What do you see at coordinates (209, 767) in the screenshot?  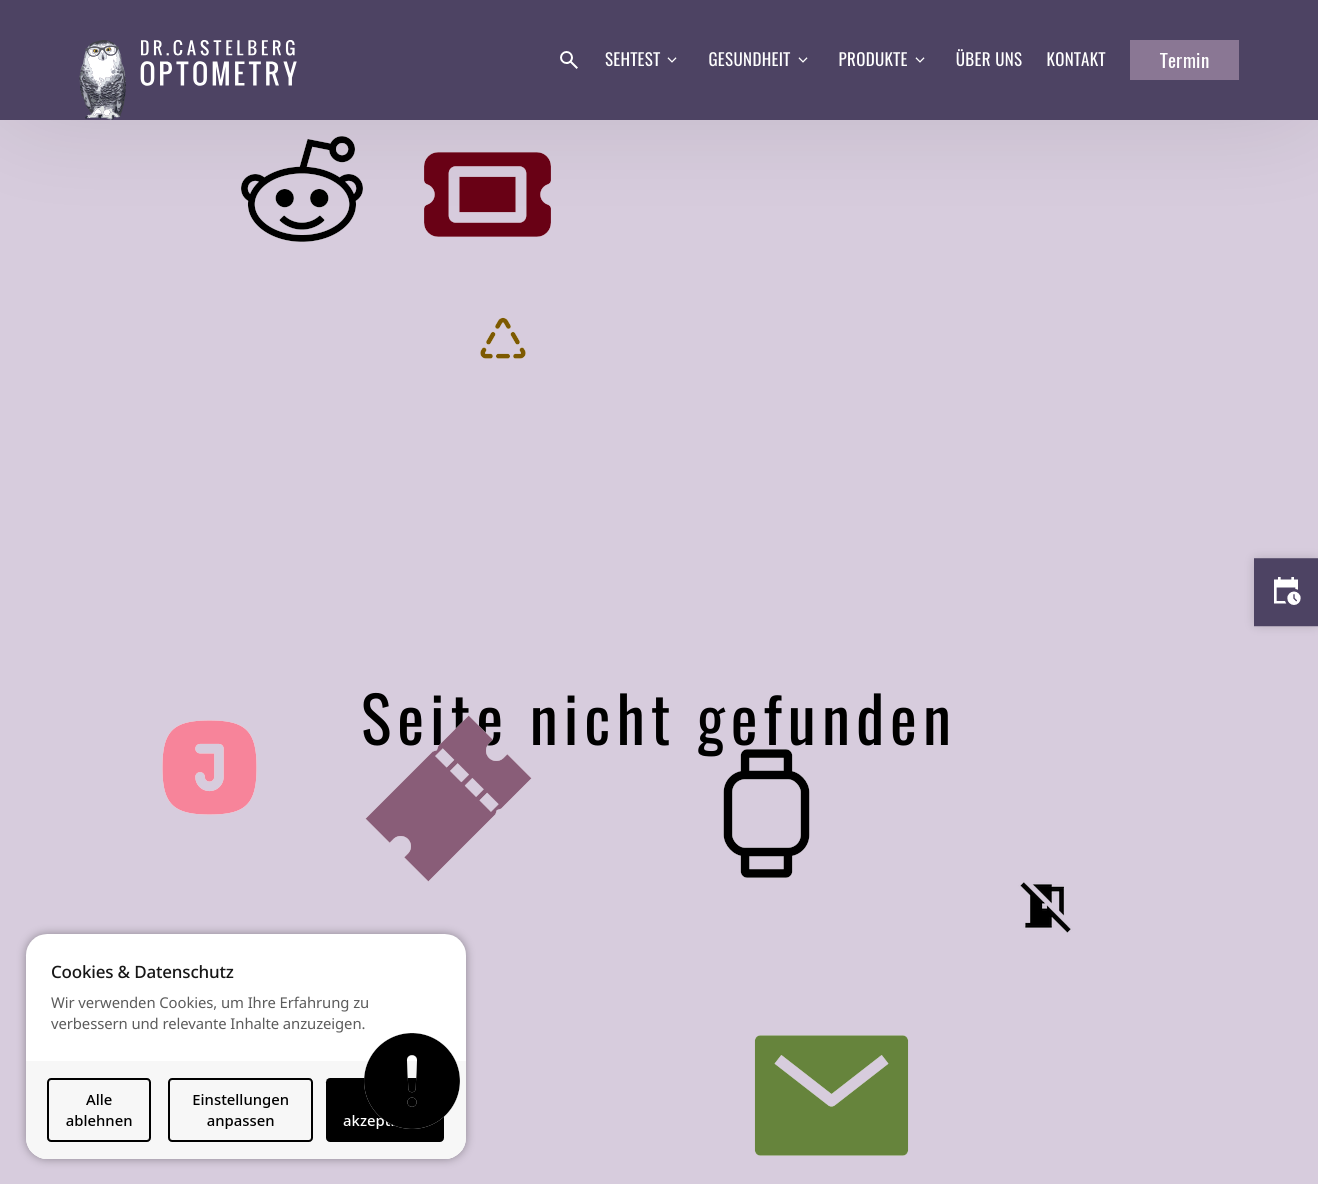 I see `indicates an item or contact starting with the letter J` at bounding box center [209, 767].